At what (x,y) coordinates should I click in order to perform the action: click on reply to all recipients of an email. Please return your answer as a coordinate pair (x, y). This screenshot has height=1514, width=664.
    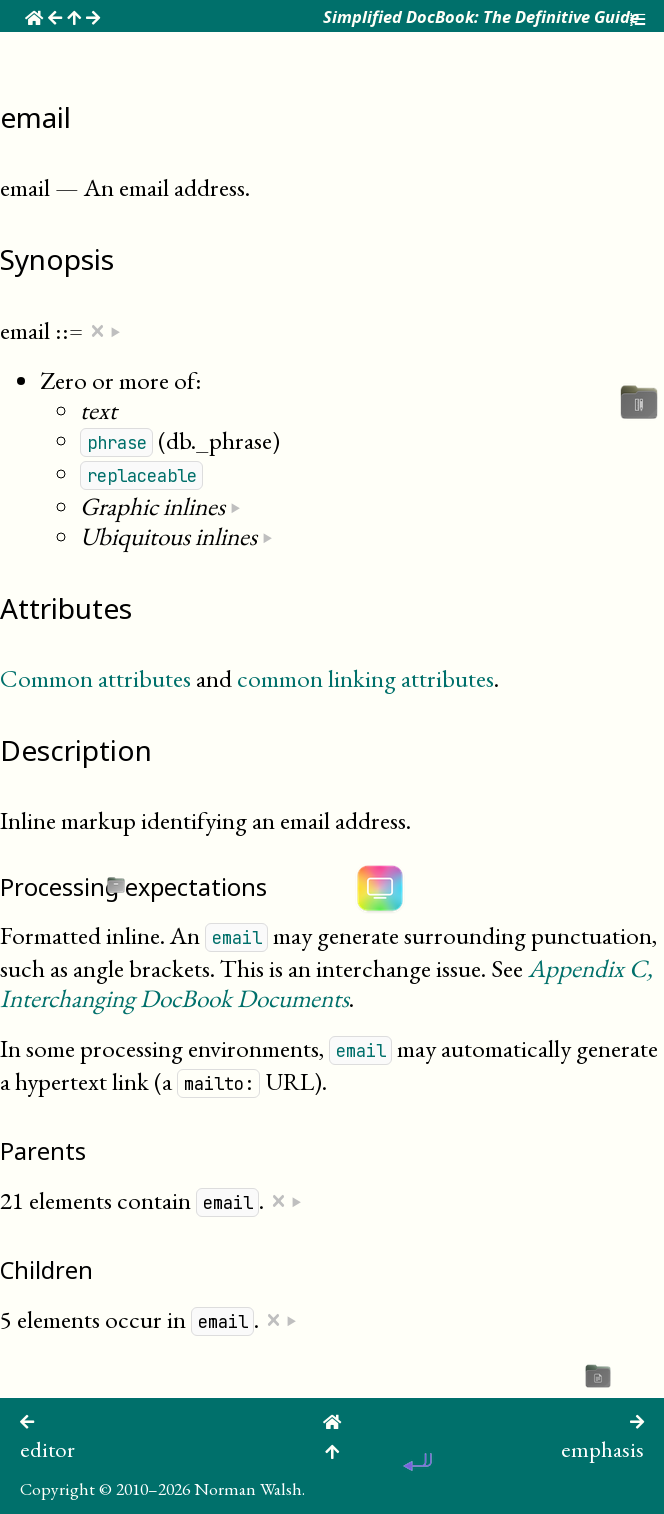
    Looking at the image, I should click on (417, 1462).